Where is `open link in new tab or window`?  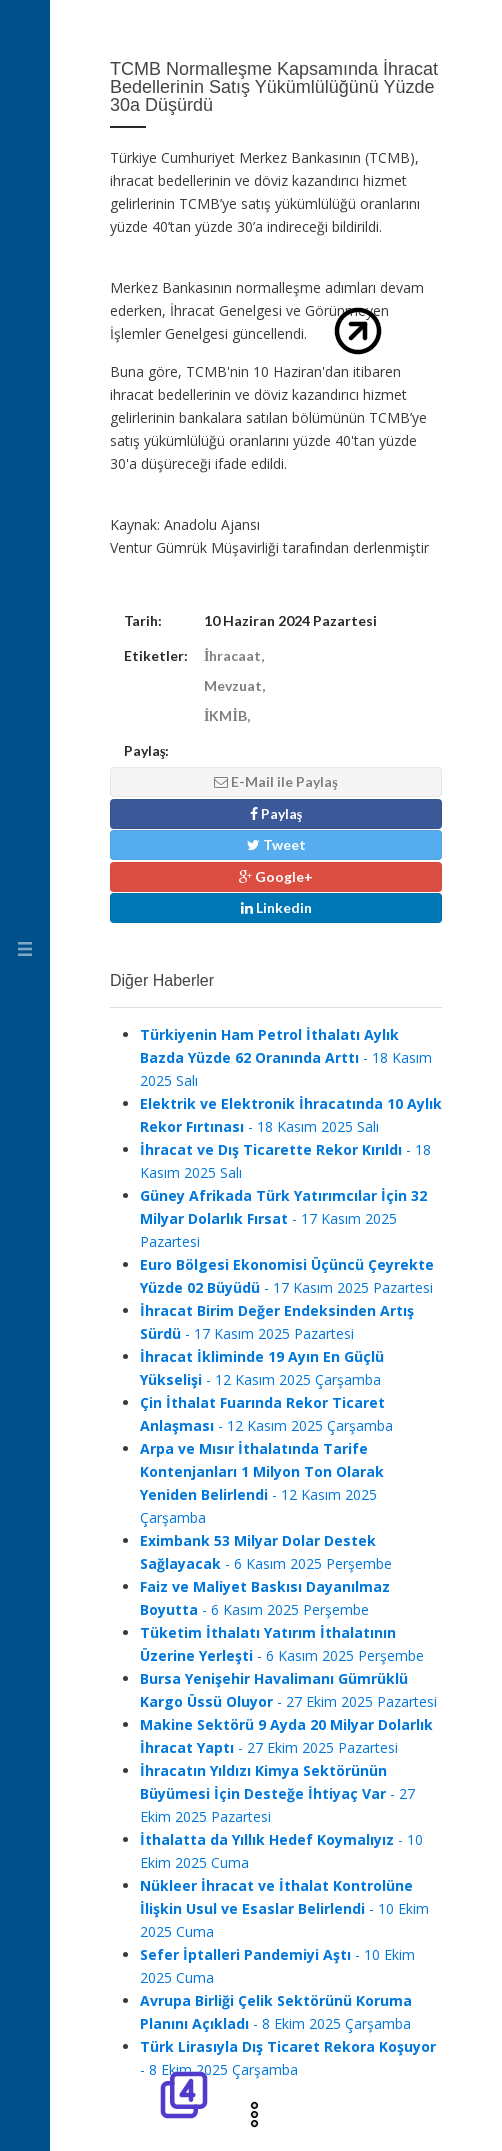 open link in new tab or window is located at coordinates (358, 331).